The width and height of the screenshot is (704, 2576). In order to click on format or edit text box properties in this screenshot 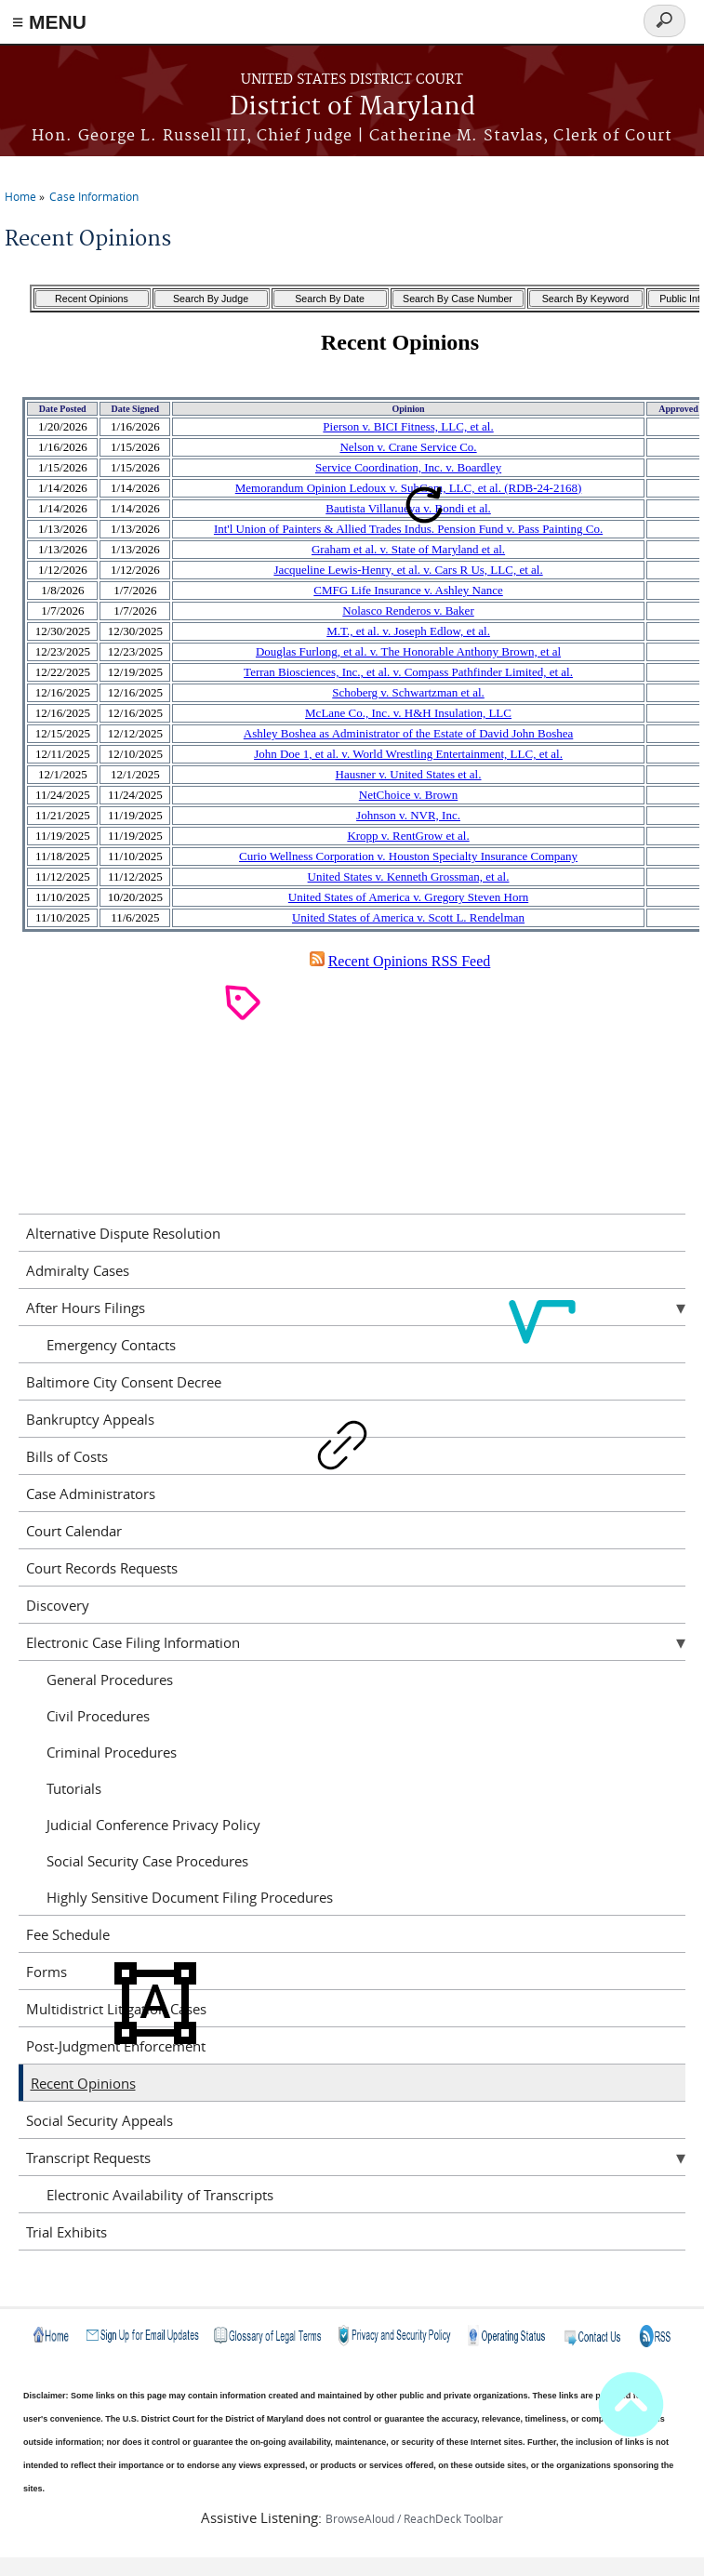, I will do `click(155, 2003)`.